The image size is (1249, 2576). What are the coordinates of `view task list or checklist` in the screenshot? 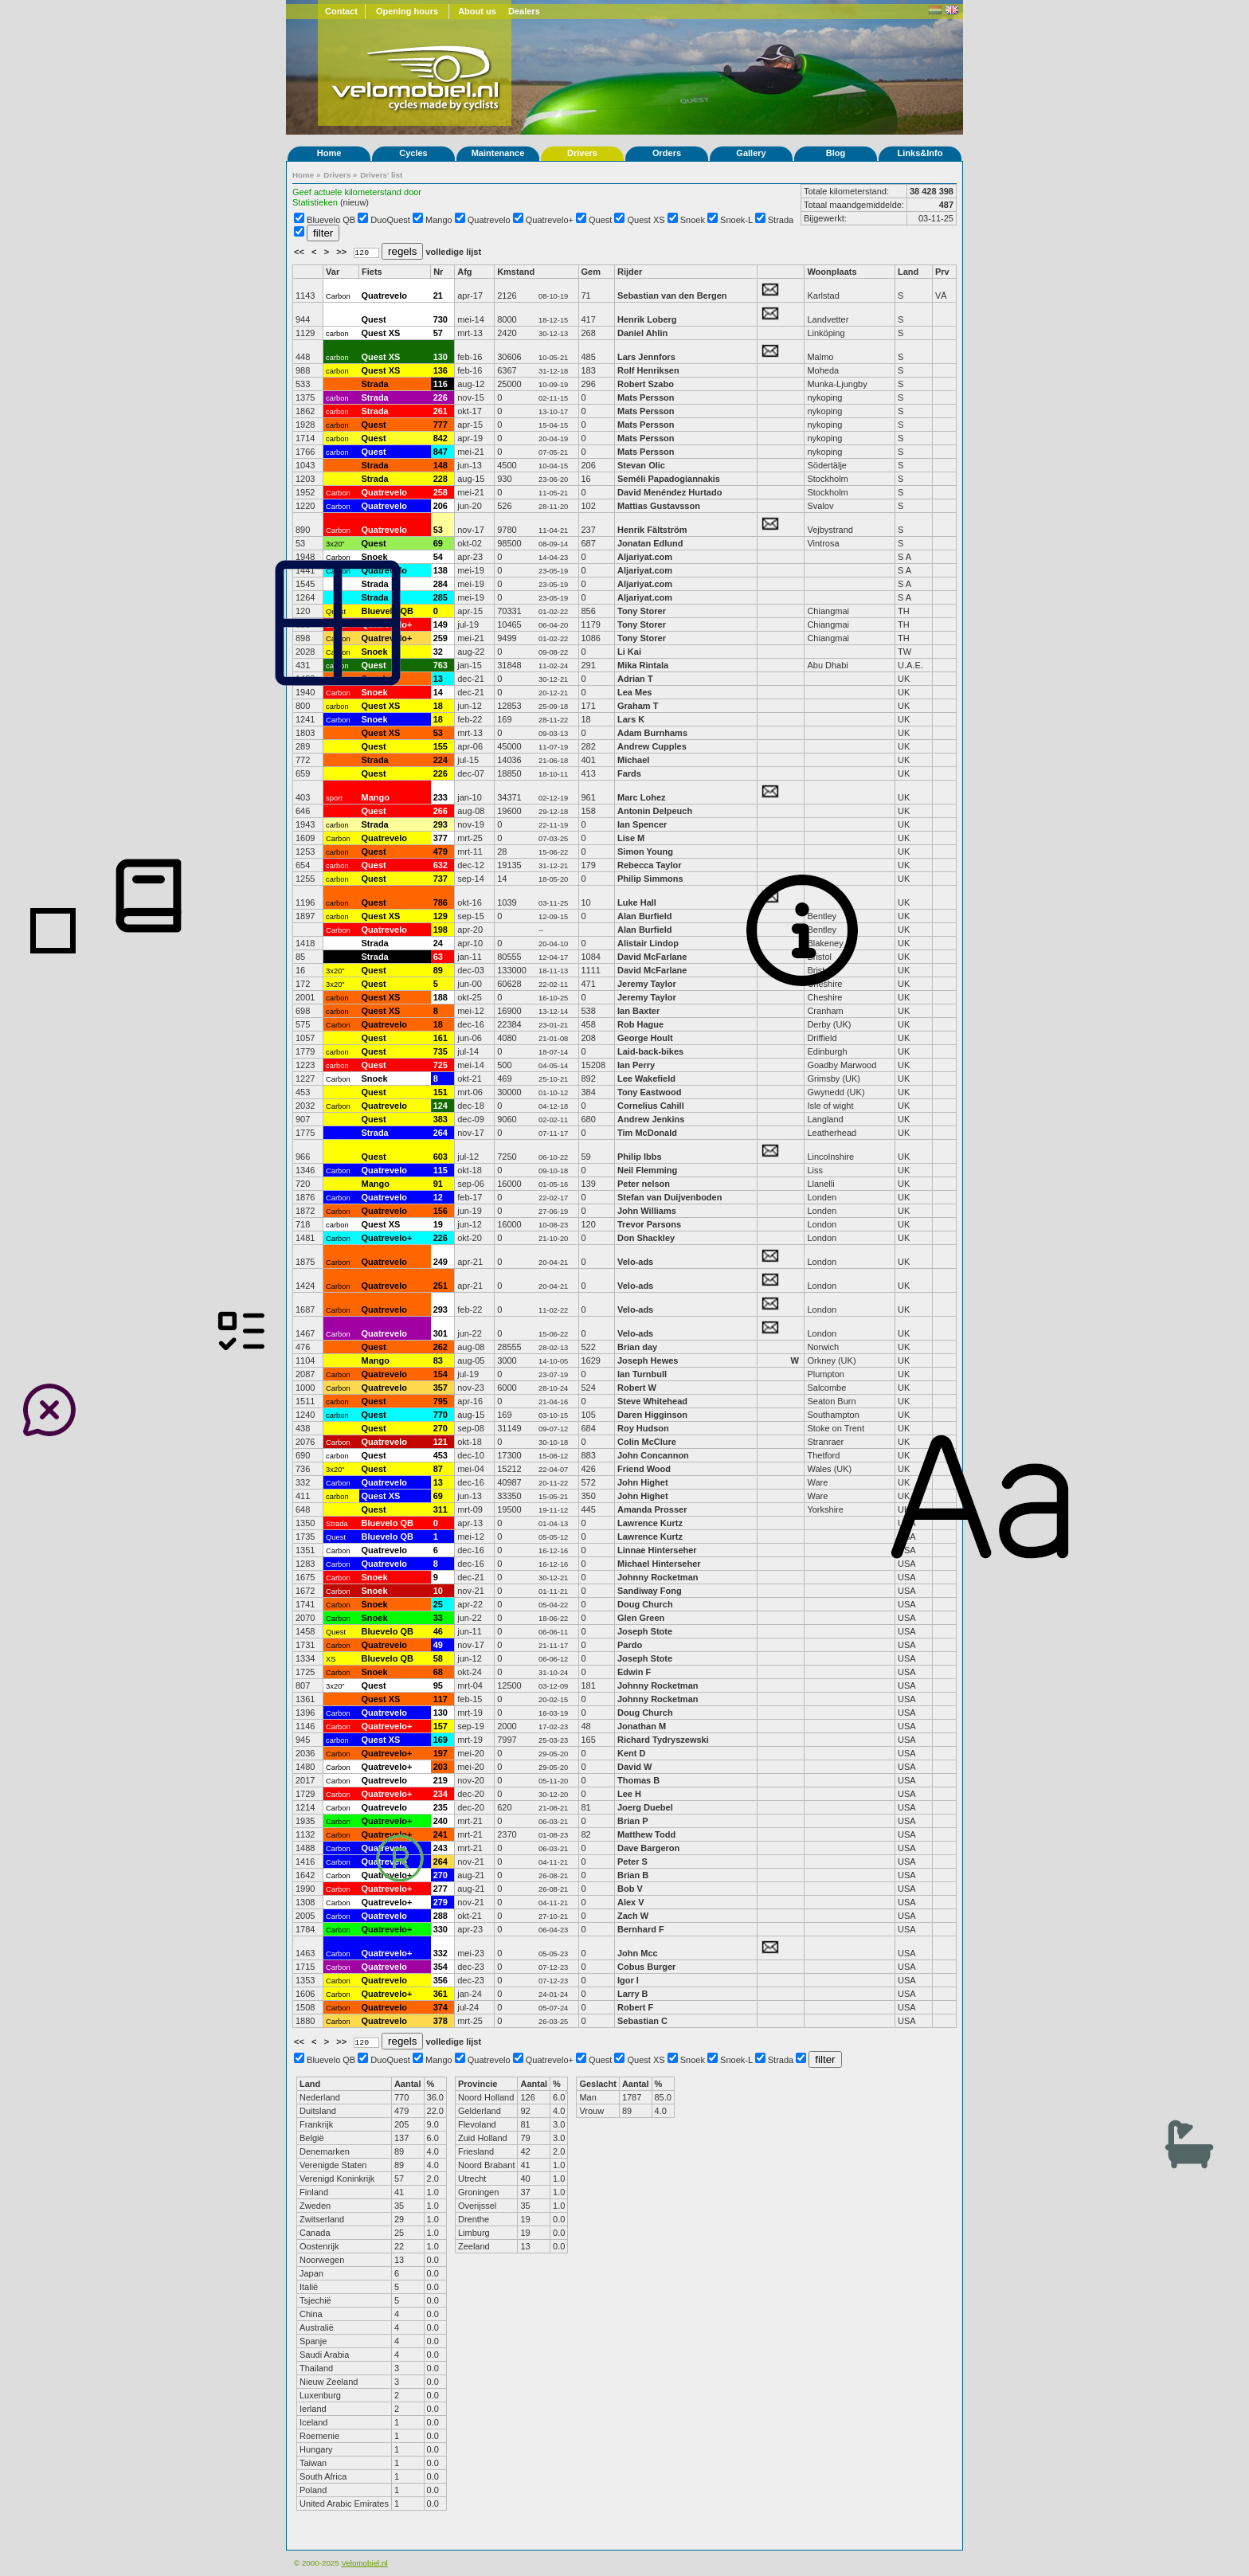 It's located at (240, 1330).